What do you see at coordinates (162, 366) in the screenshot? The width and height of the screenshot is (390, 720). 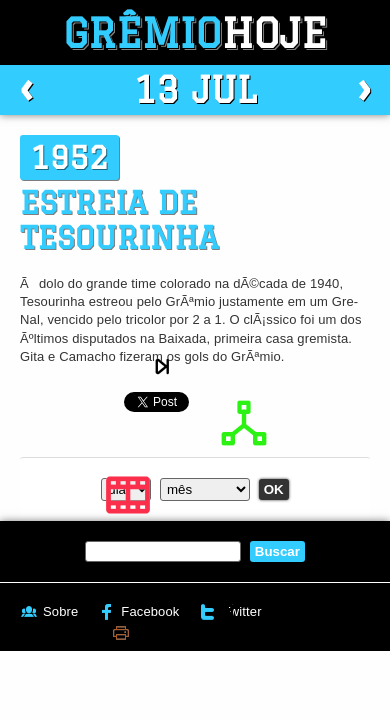 I see `skip to the next track or media item` at bounding box center [162, 366].